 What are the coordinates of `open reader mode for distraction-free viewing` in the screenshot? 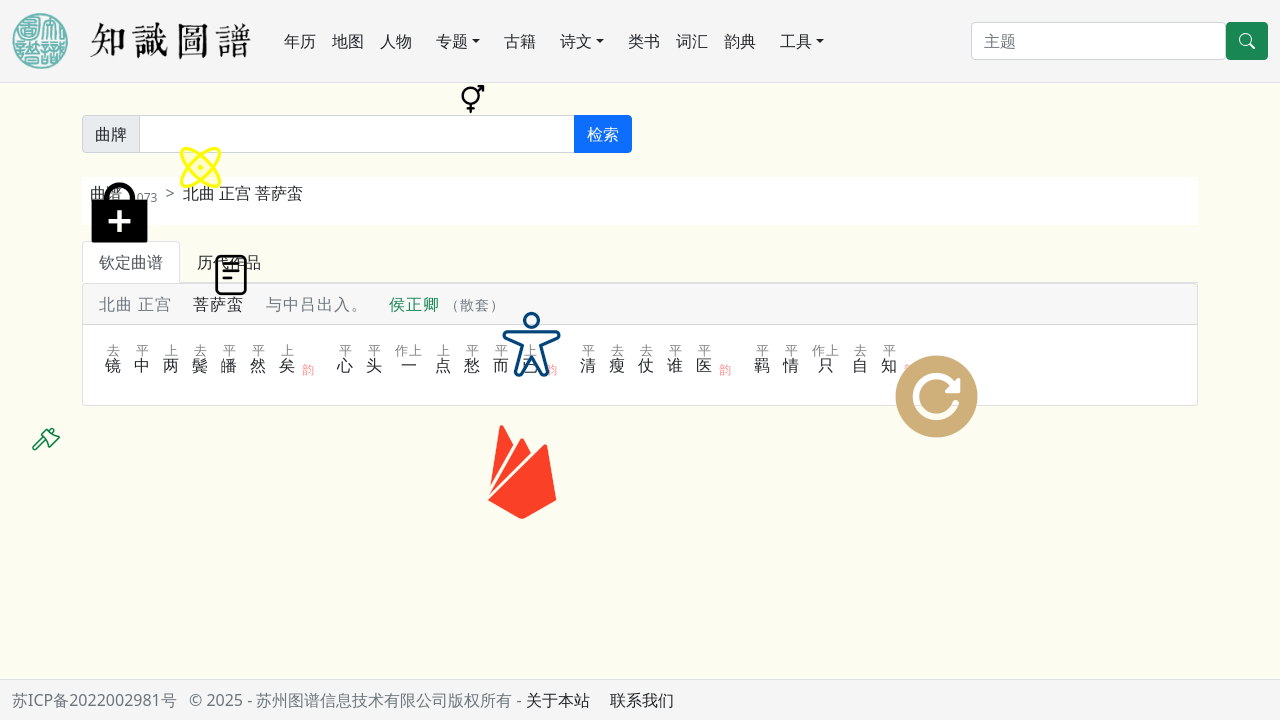 It's located at (231, 275).